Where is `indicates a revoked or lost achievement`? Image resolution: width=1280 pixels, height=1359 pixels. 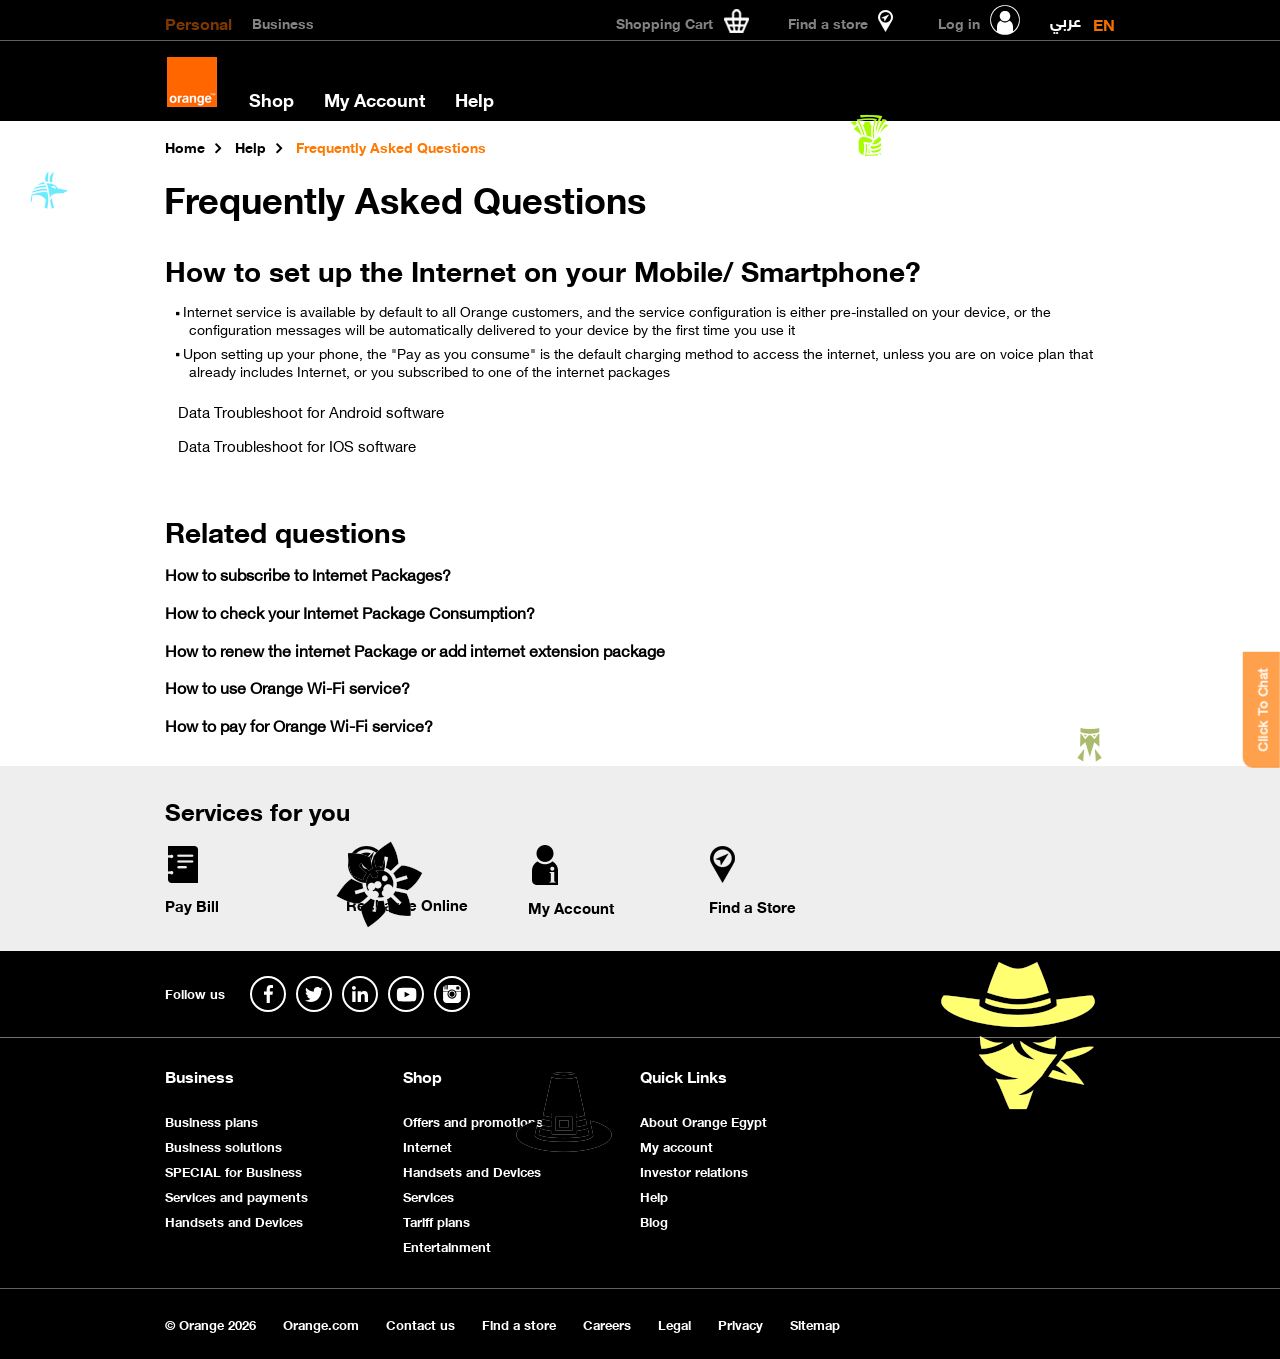
indicates a revoked or lost achievement is located at coordinates (1089, 744).